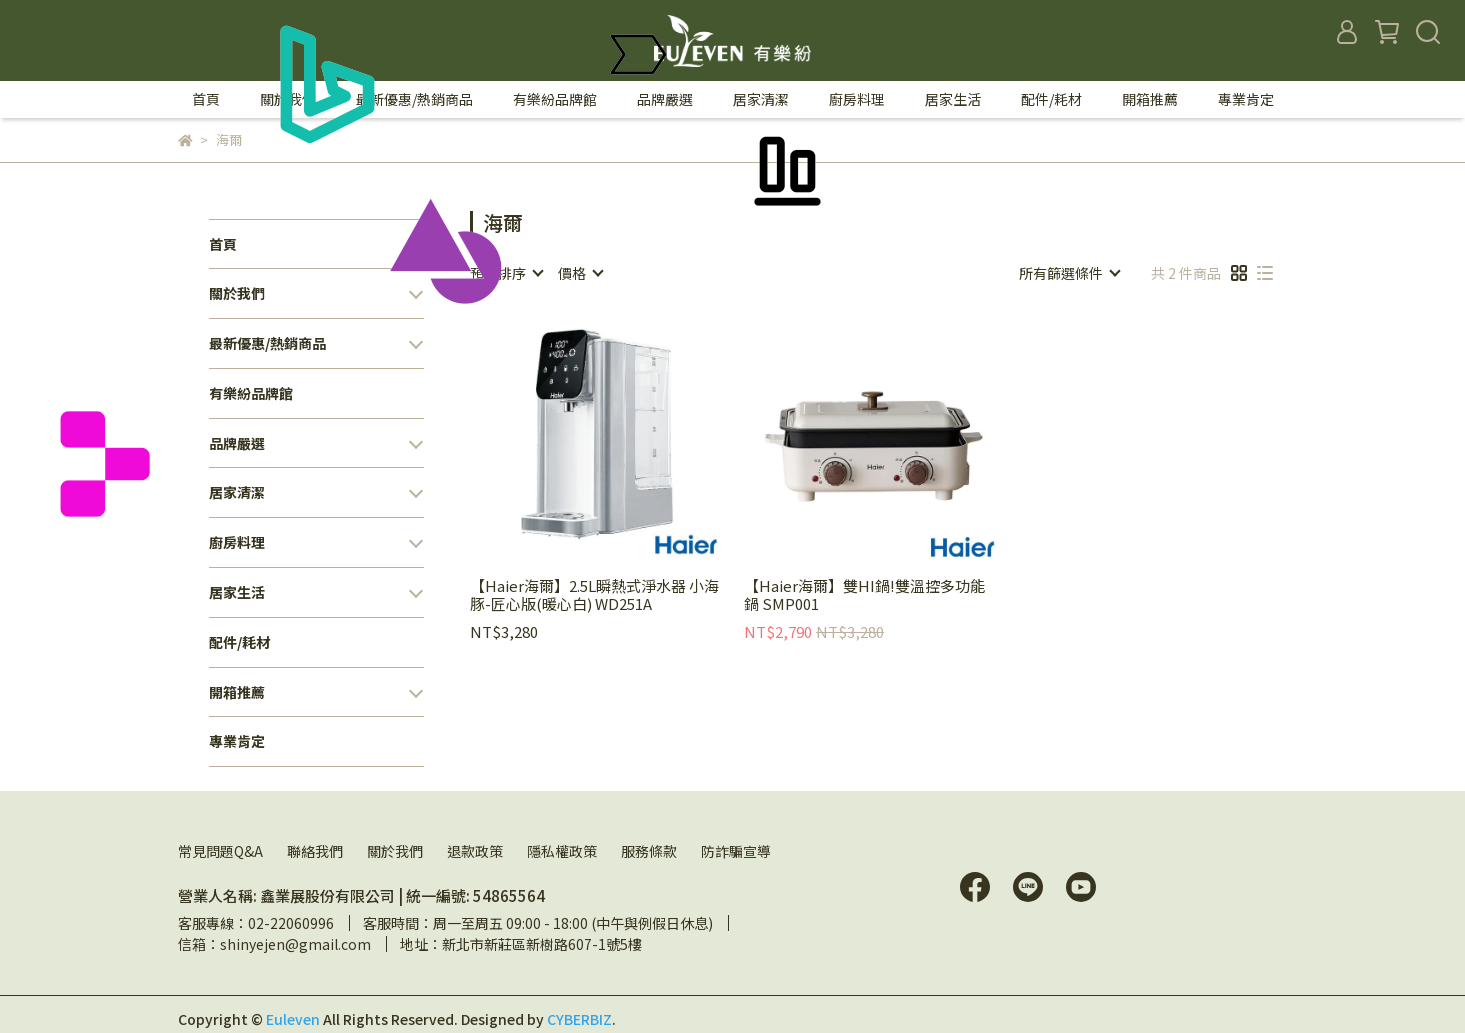  What do you see at coordinates (447, 253) in the screenshot?
I see `access shape tools or drawing options` at bounding box center [447, 253].